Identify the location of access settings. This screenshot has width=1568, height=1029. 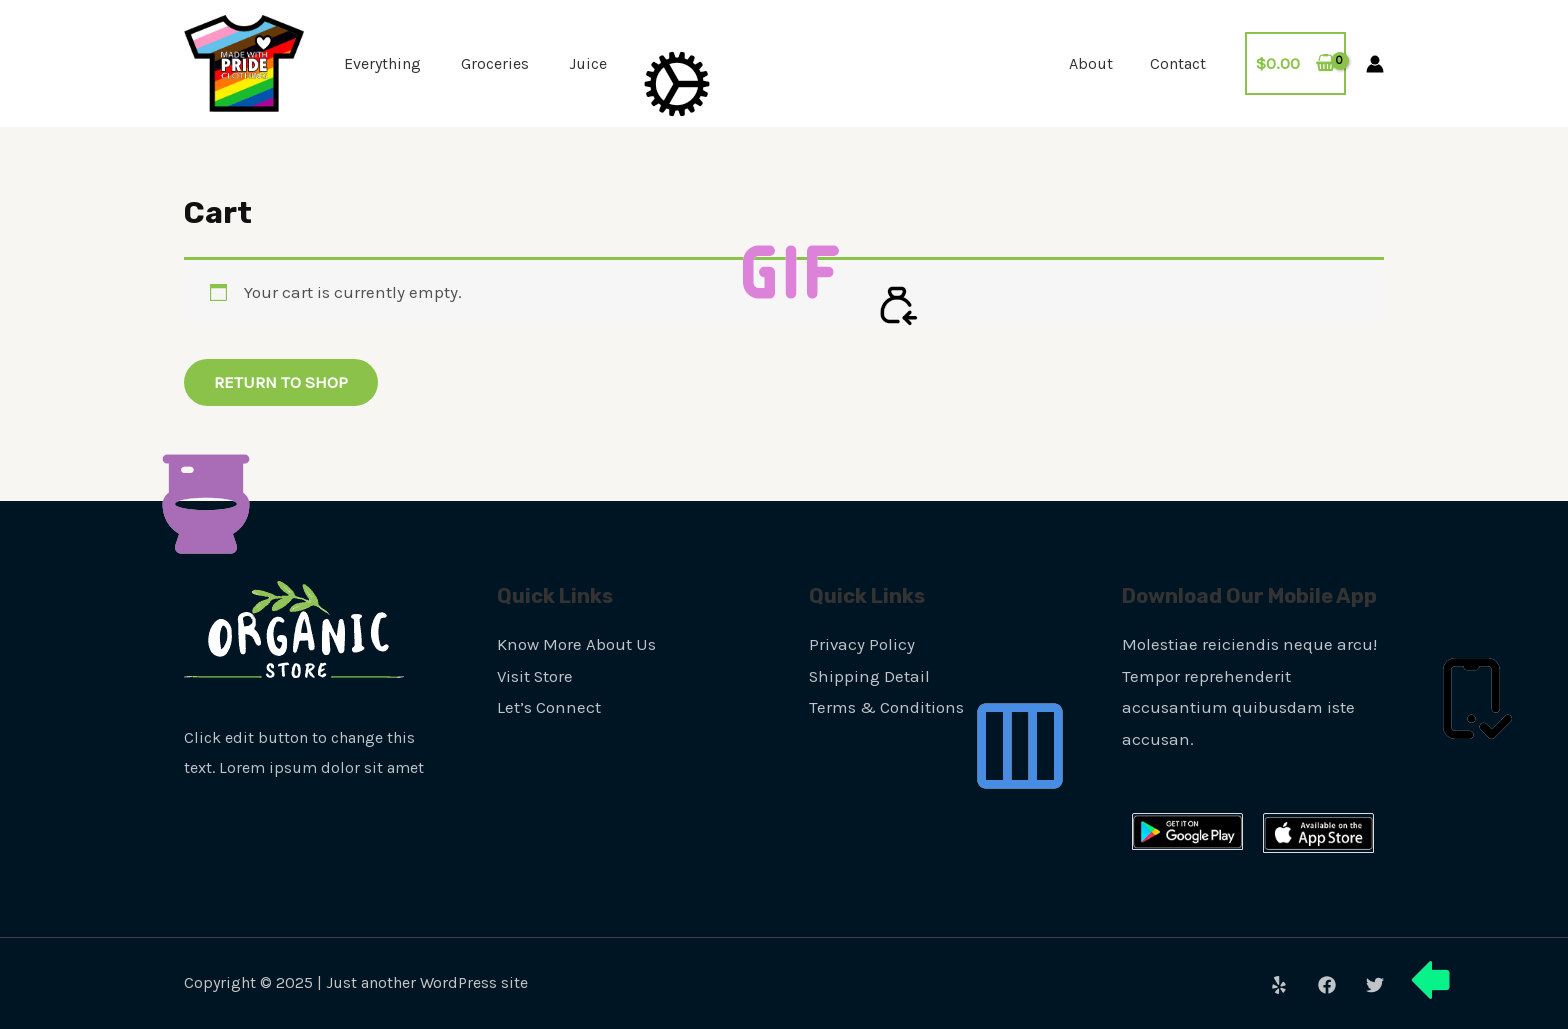
(677, 84).